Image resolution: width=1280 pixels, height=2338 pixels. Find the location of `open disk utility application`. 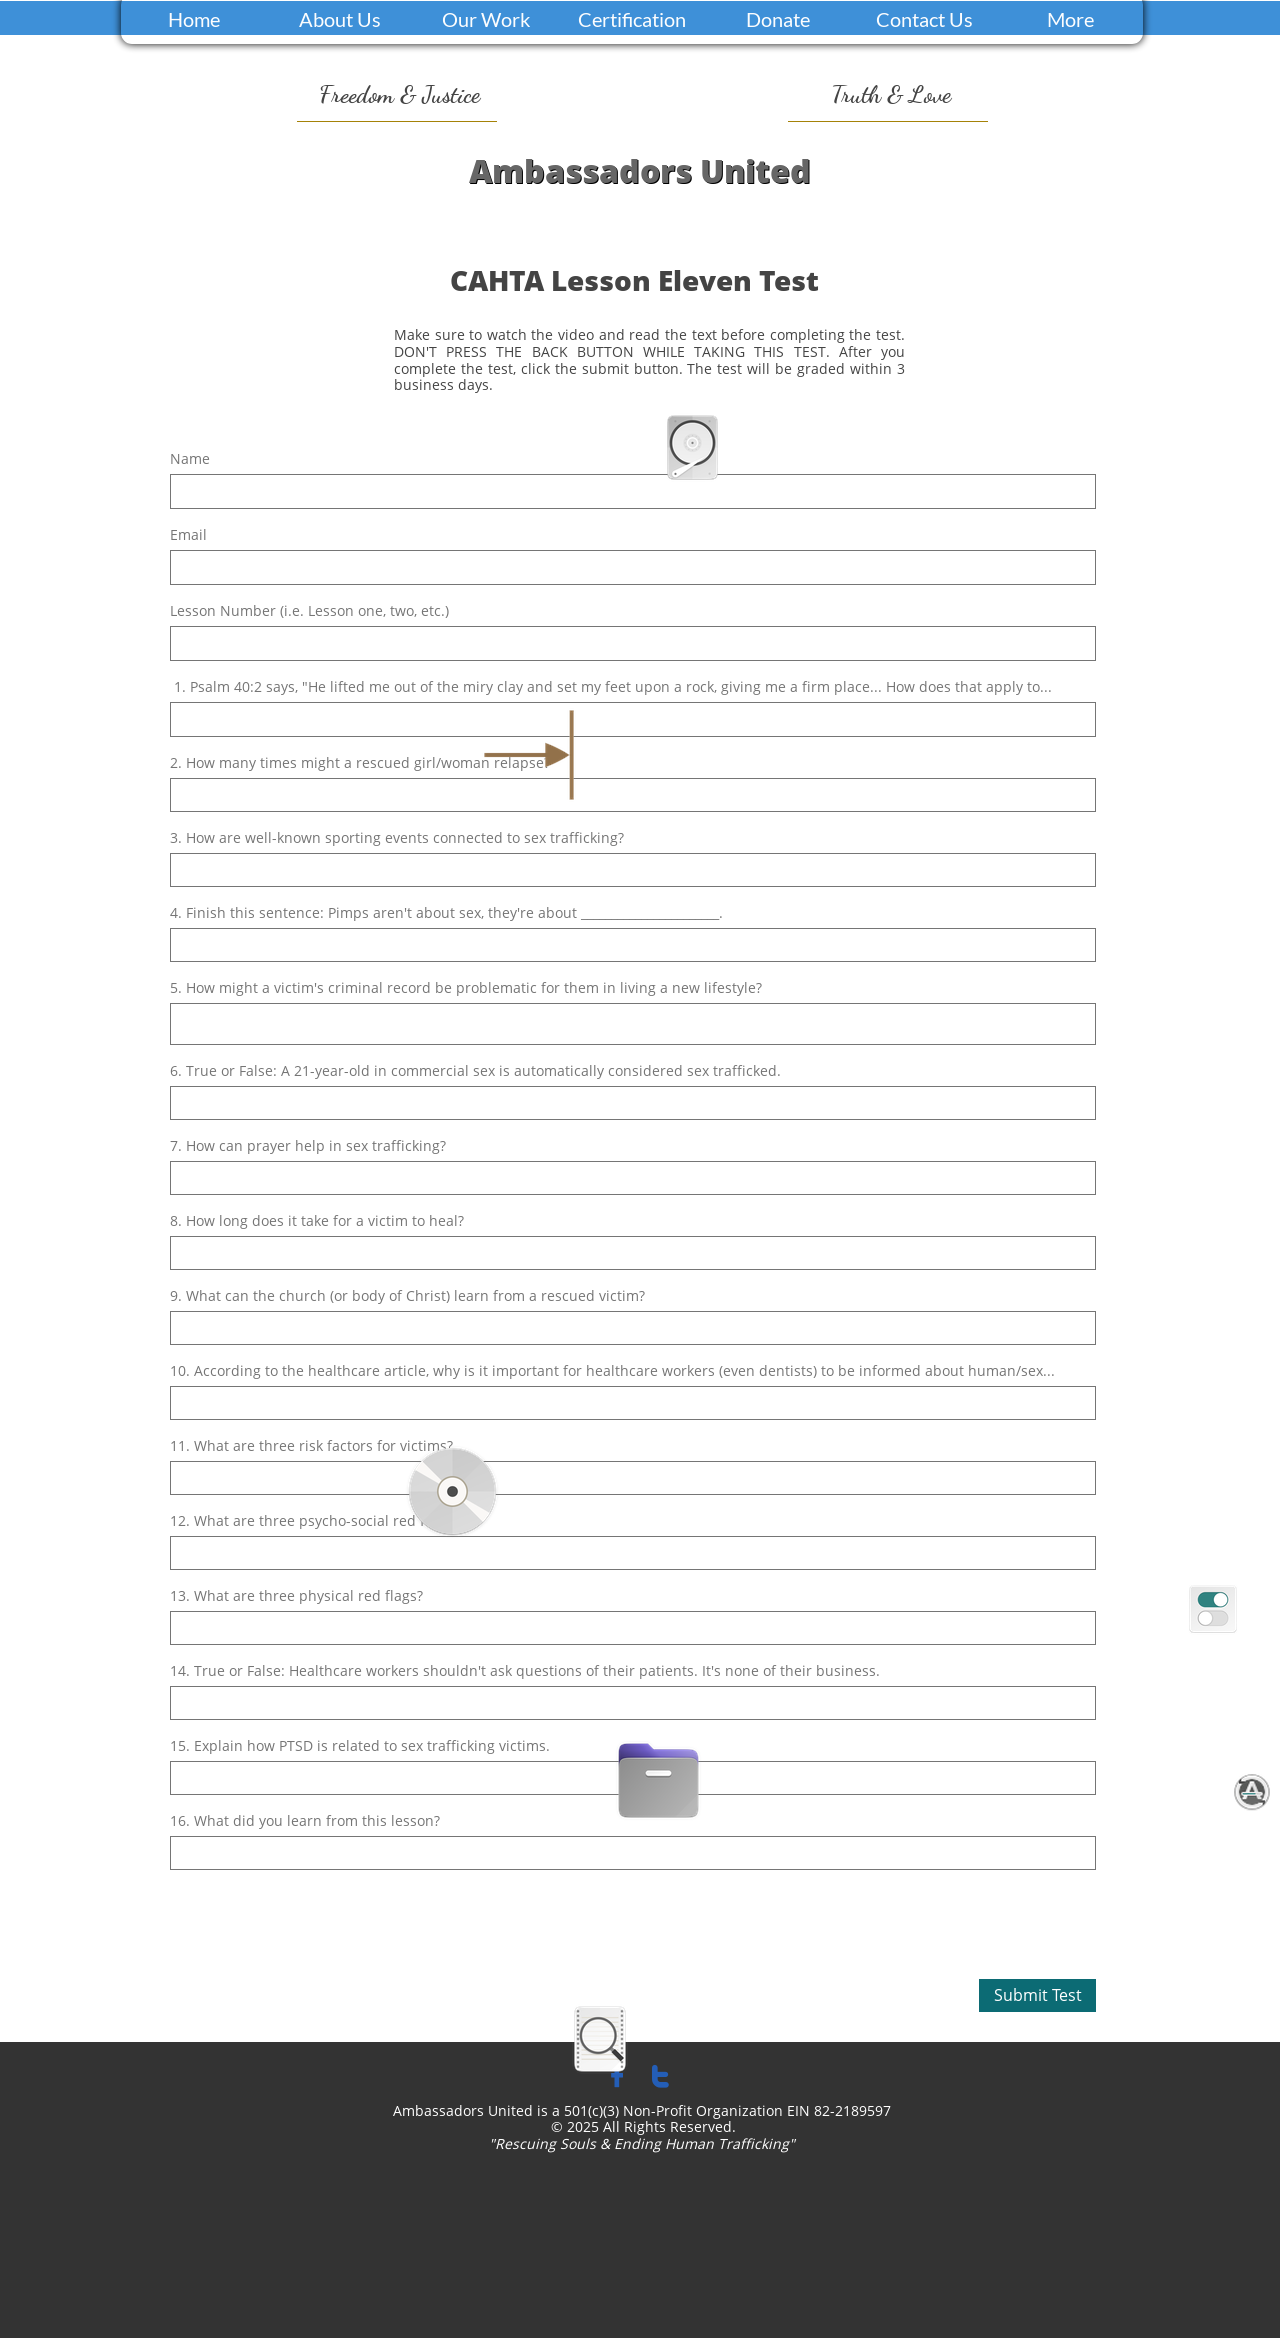

open disk utility application is located at coordinates (692, 447).